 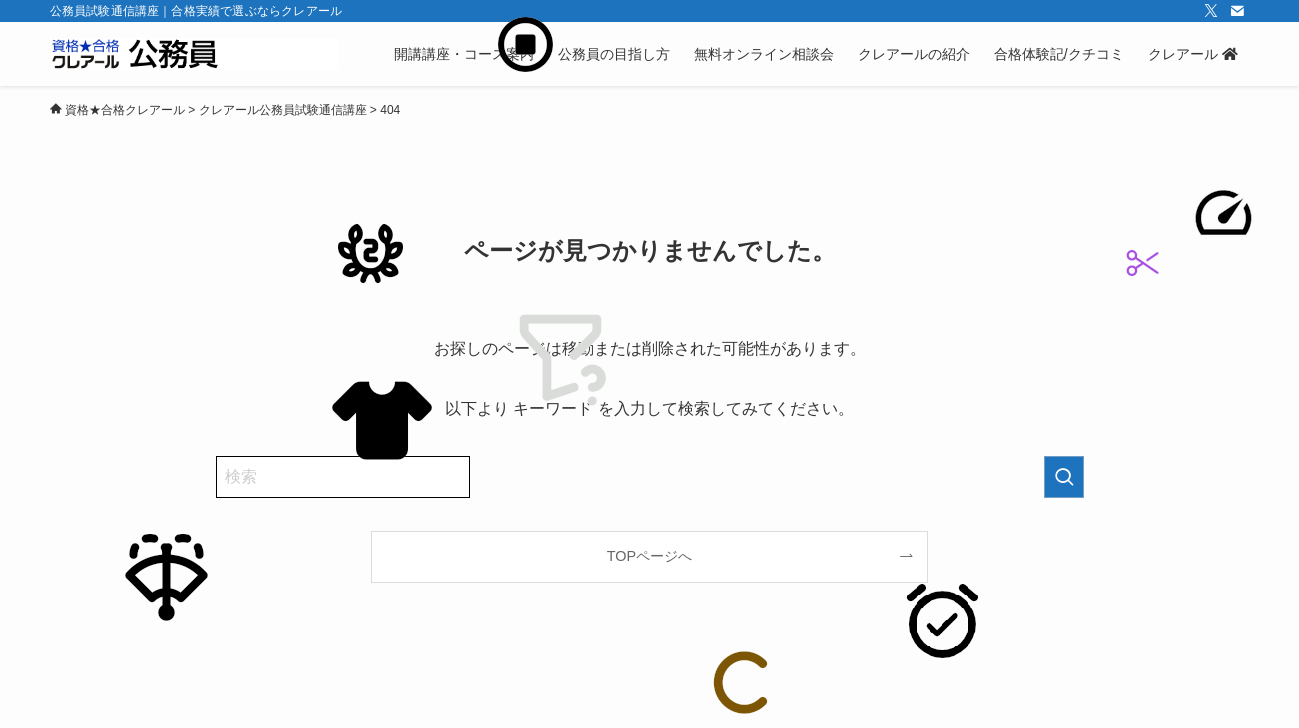 I want to click on indicates second place ranking or achievement, so click(x=370, y=253).